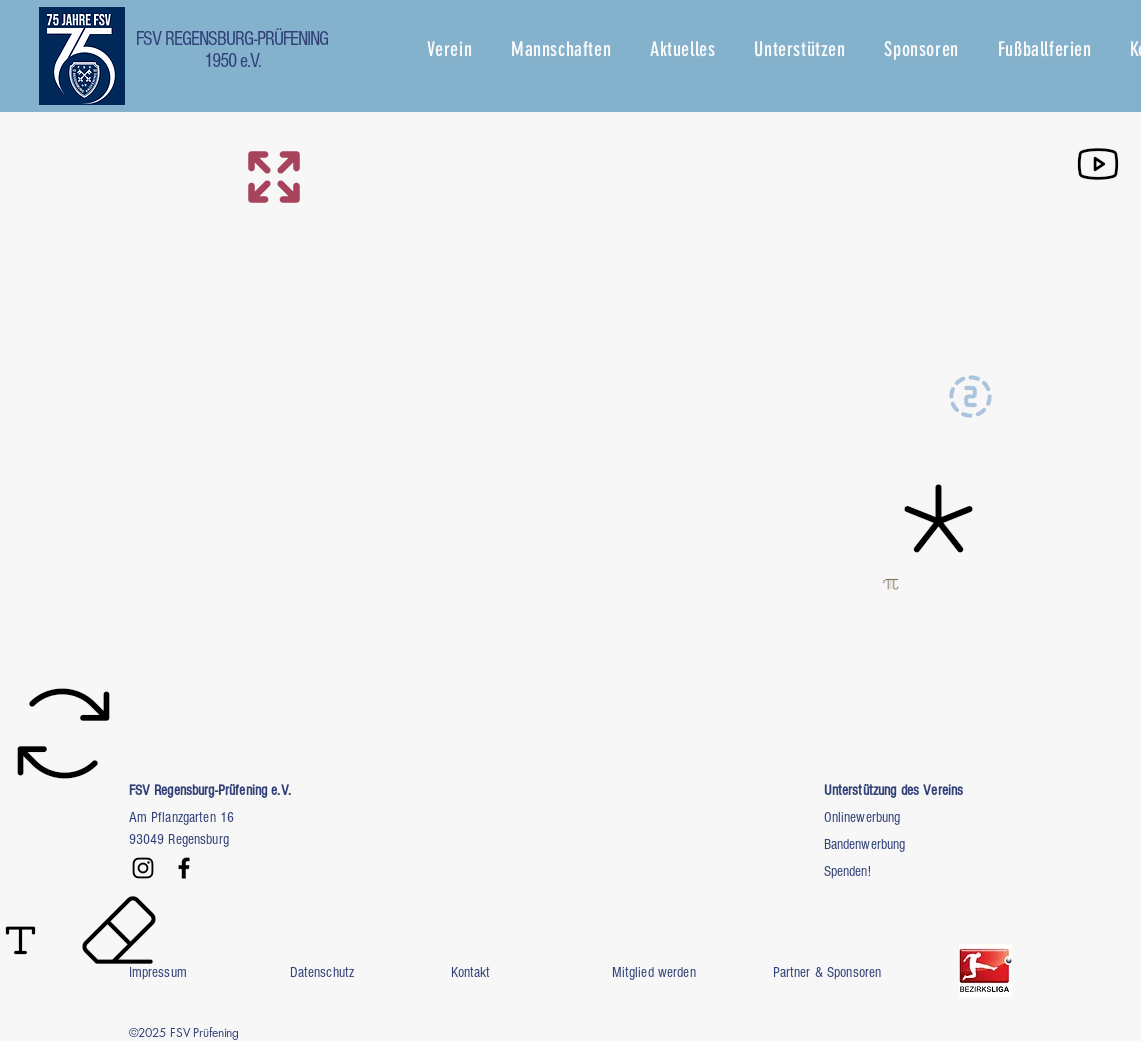 This screenshot has width=1141, height=1041. I want to click on step 2 of a multi-step process, so click(970, 396).